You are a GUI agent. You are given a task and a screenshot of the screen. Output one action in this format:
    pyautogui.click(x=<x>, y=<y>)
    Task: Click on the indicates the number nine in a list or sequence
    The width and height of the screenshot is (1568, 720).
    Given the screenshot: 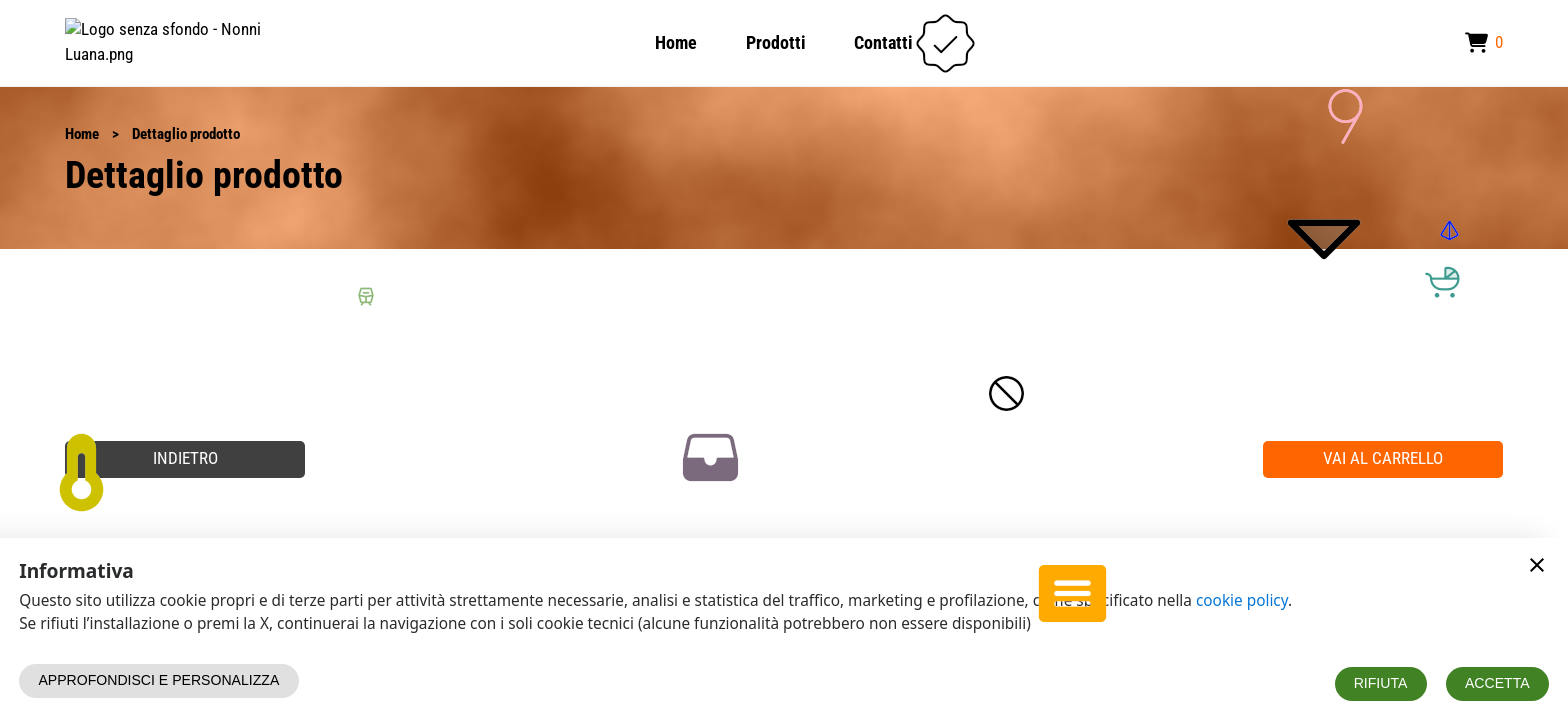 What is the action you would take?
    pyautogui.click(x=1345, y=116)
    